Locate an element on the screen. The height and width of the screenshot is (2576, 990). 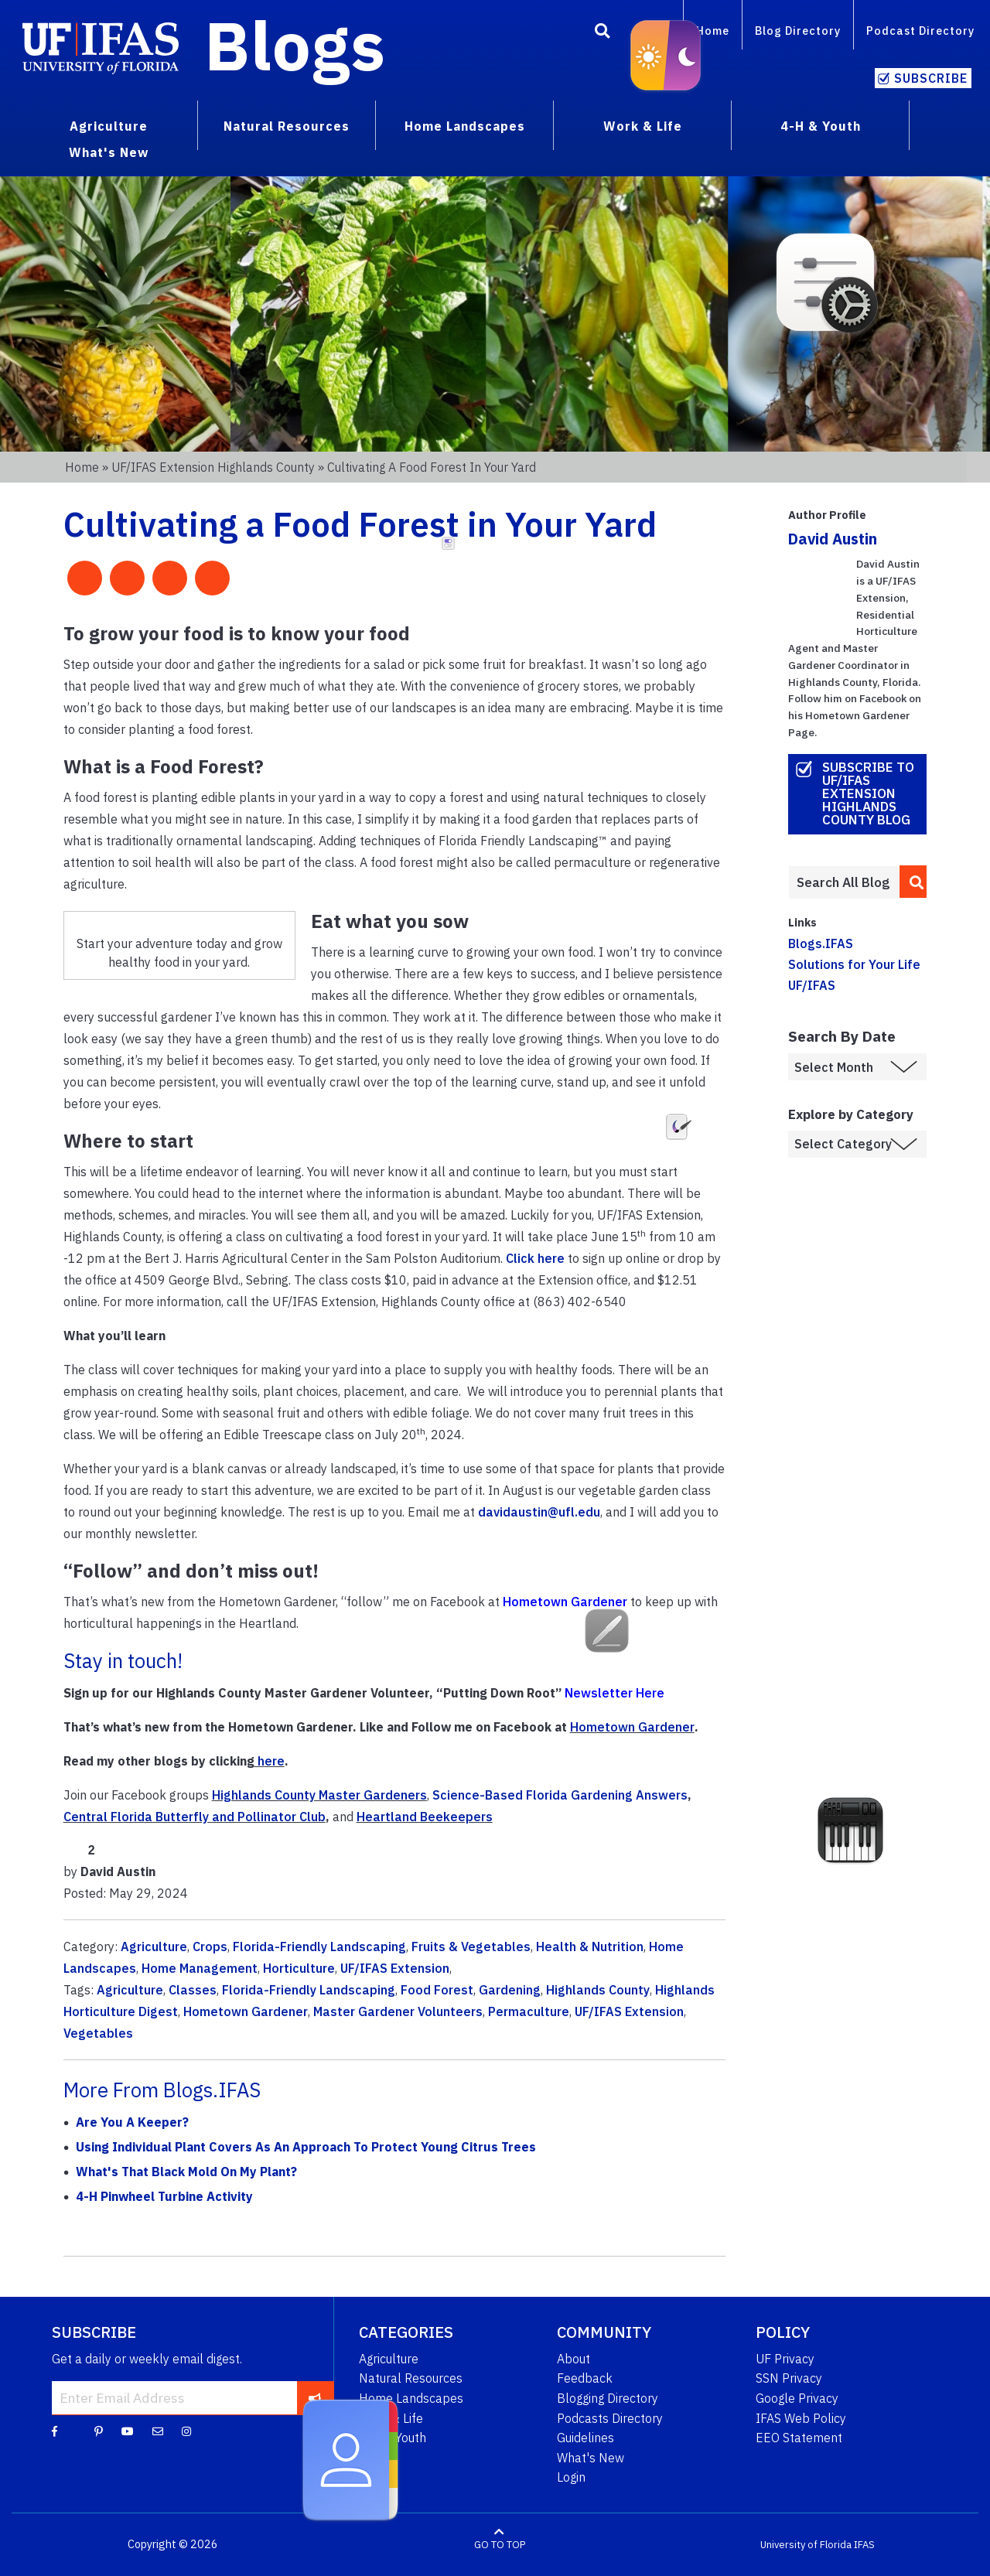
open the contacts or address book app is located at coordinates (350, 2460).